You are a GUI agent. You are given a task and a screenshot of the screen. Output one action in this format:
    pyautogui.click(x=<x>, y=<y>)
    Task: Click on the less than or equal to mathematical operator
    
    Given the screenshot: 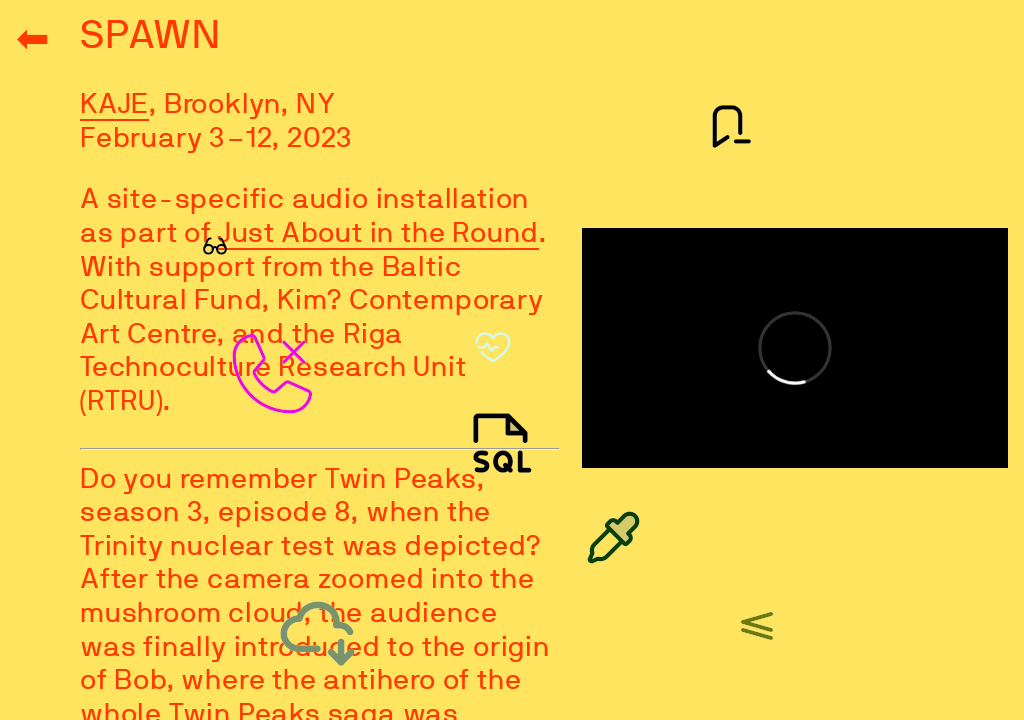 What is the action you would take?
    pyautogui.click(x=757, y=626)
    